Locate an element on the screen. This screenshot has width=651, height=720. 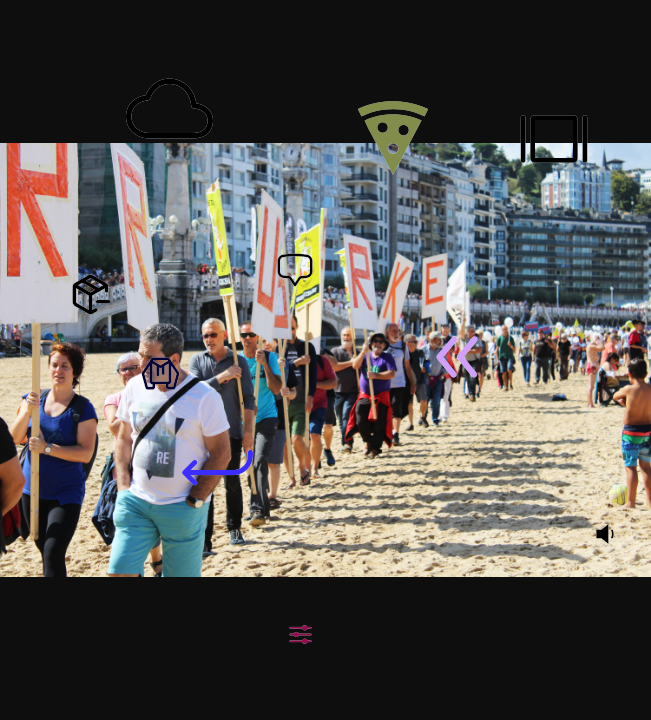
remove item from package or shipment is located at coordinates (90, 294).